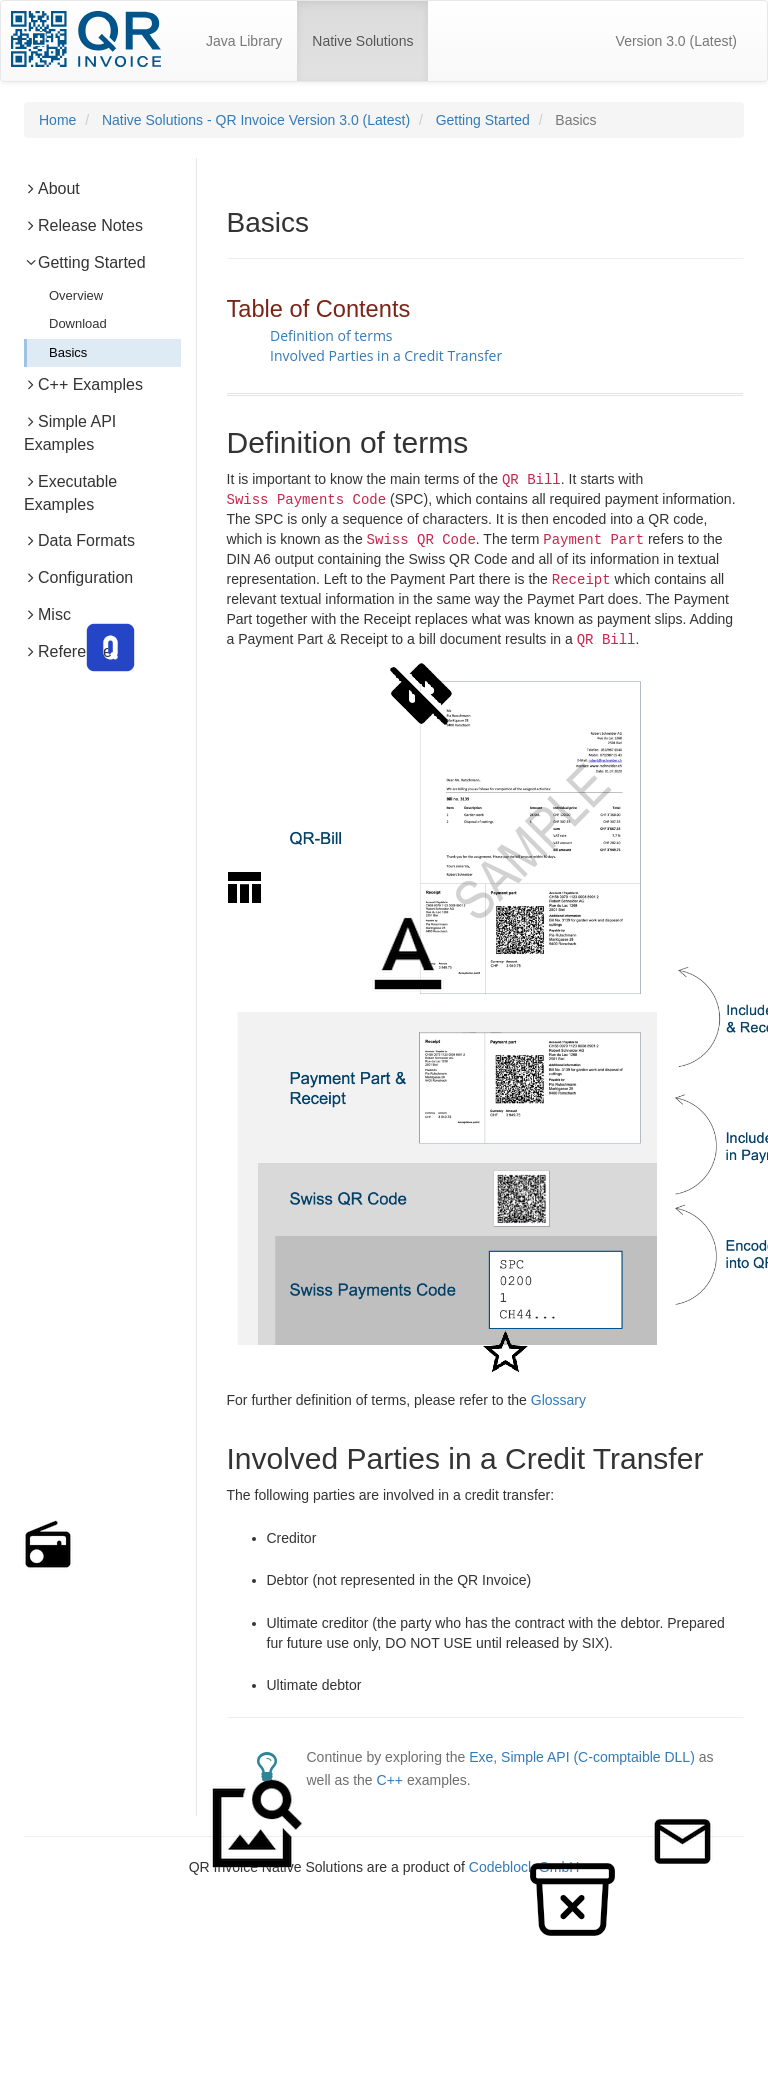  I want to click on search by image or photo, so click(256, 1823).